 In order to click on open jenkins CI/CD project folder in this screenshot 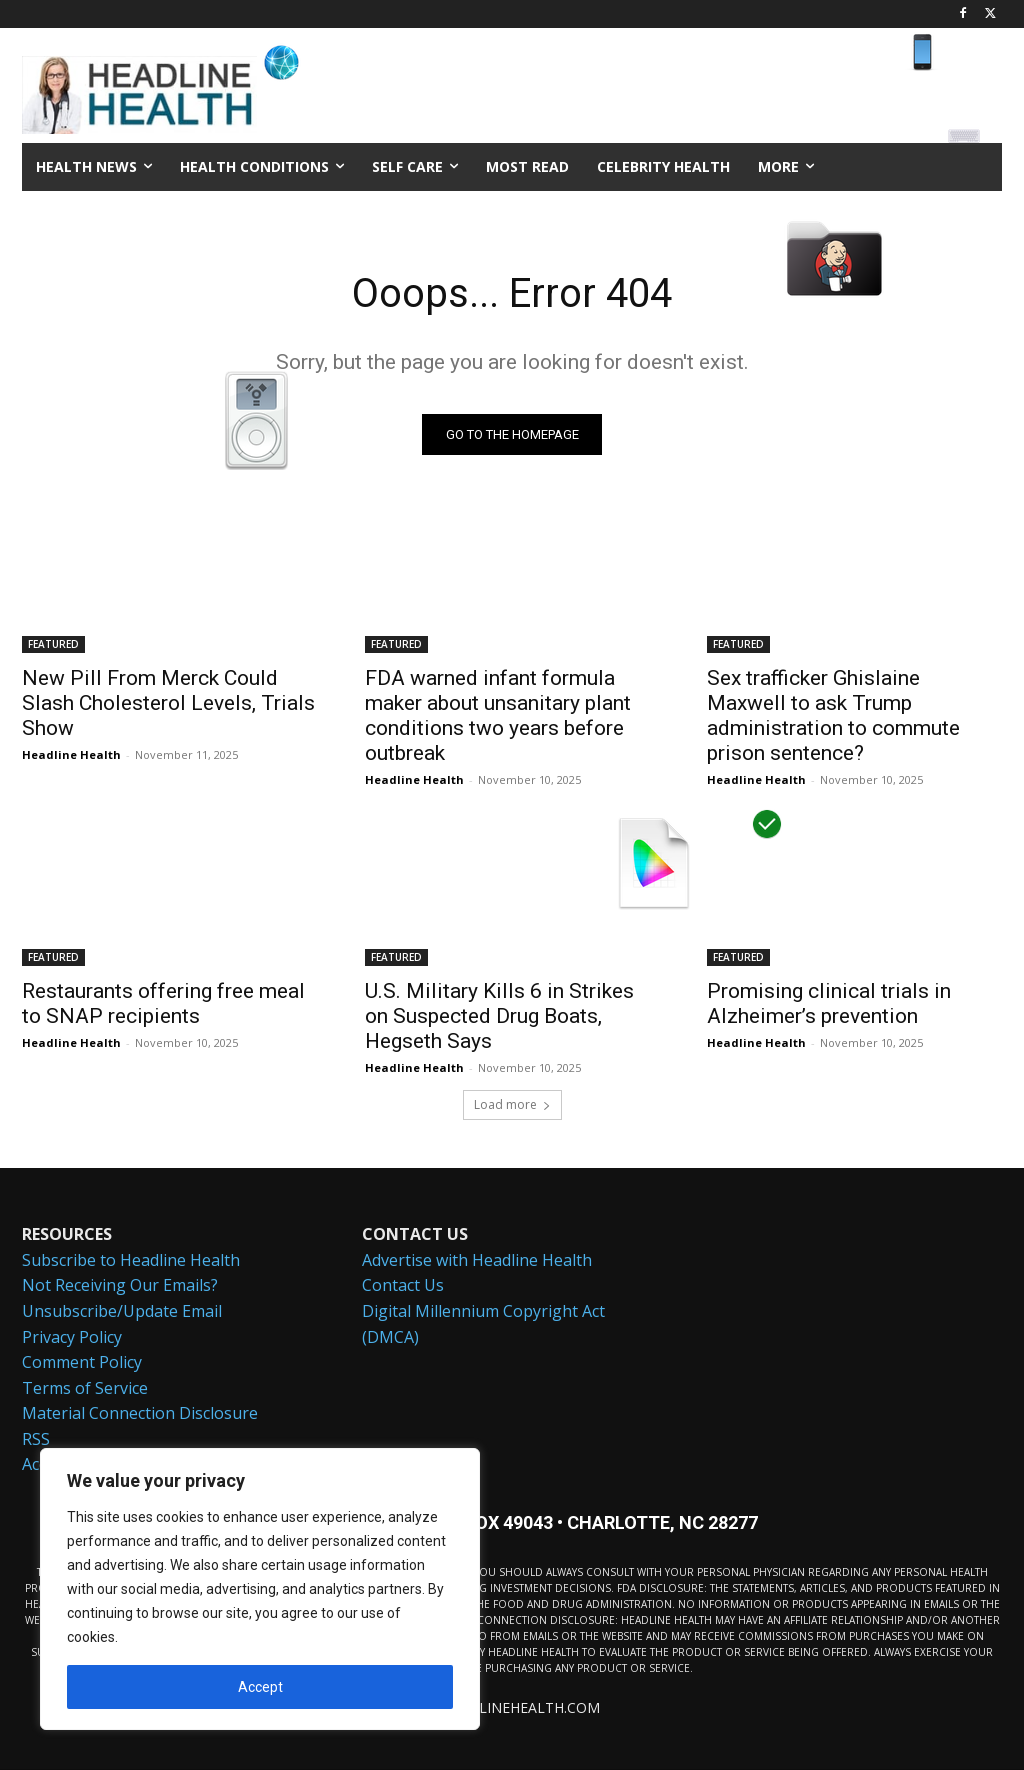, I will do `click(834, 261)`.